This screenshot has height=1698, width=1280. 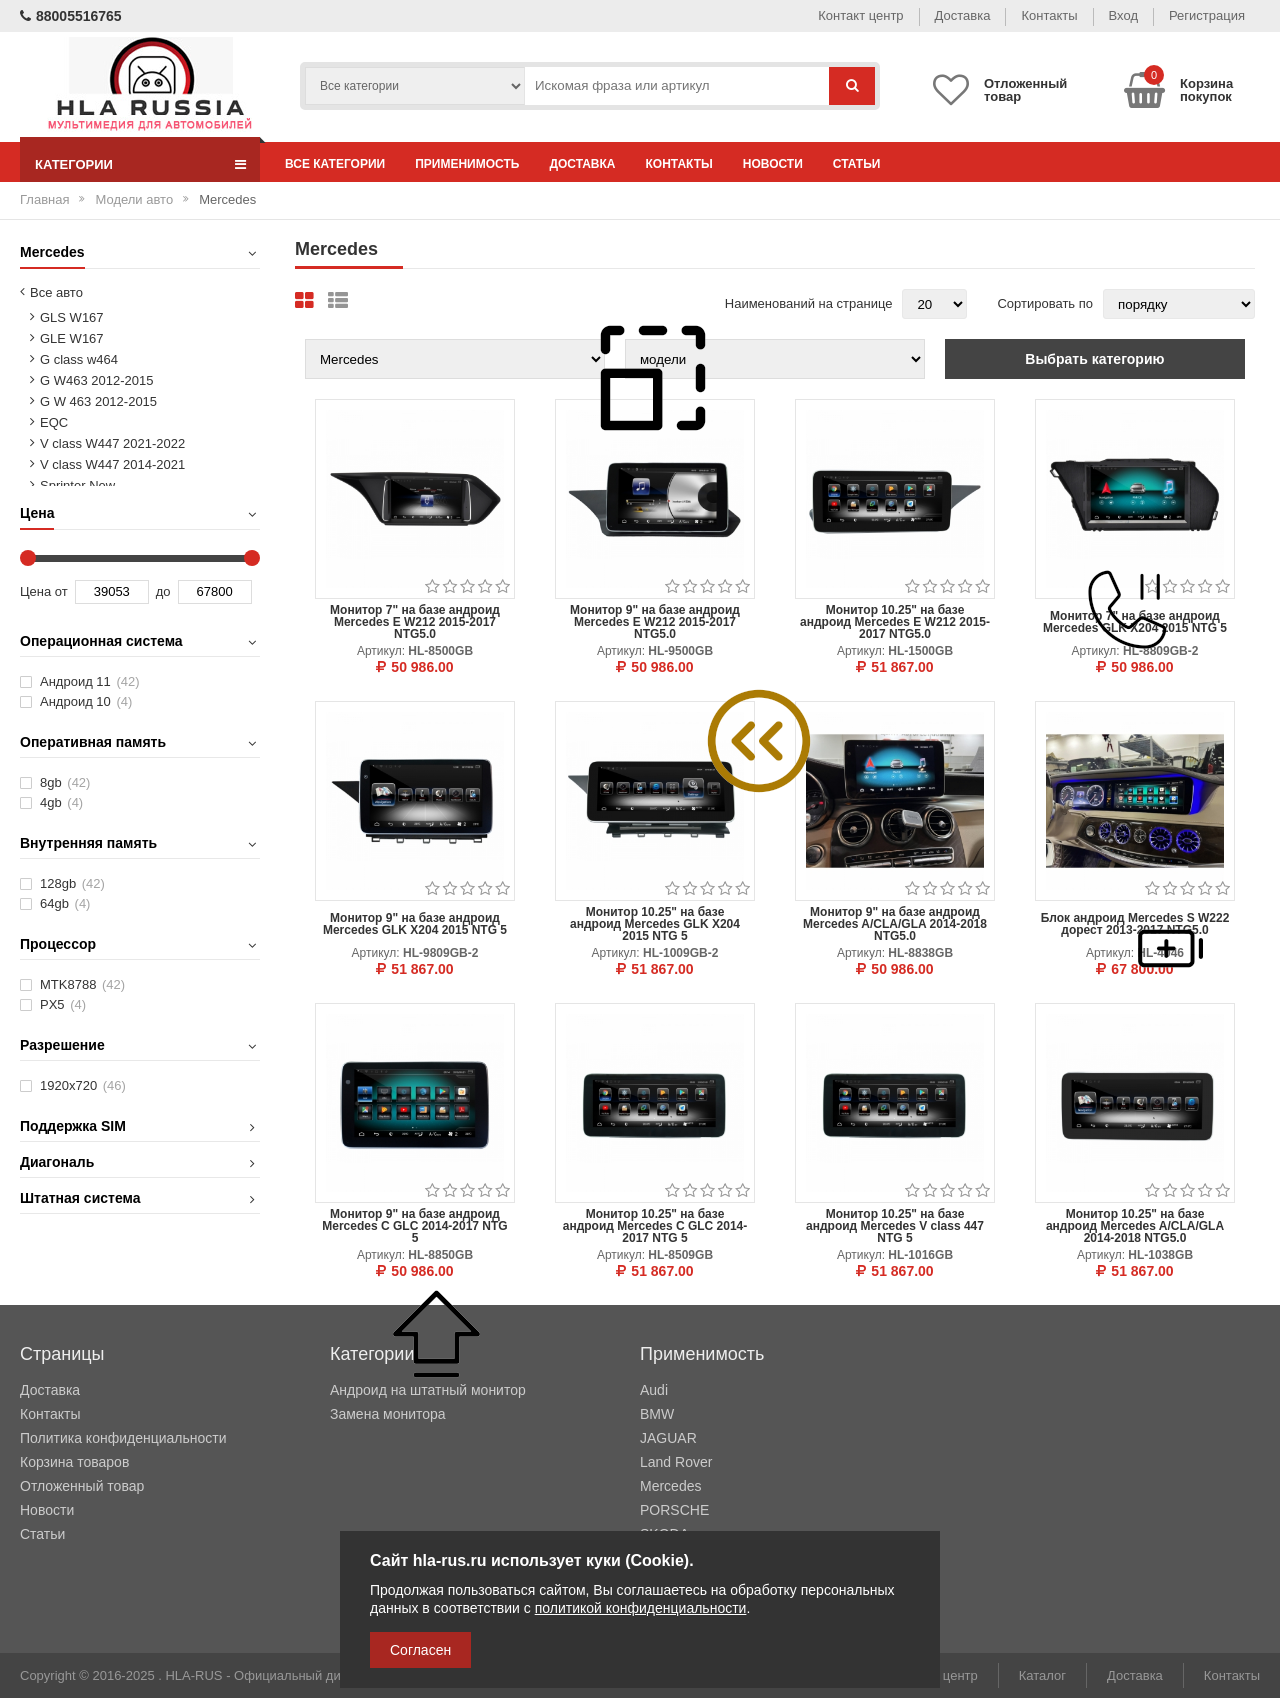 What do you see at coordinates (759, 741) in the screenshot?
I see `go back to the beginning` at bounding box center [759, 741].